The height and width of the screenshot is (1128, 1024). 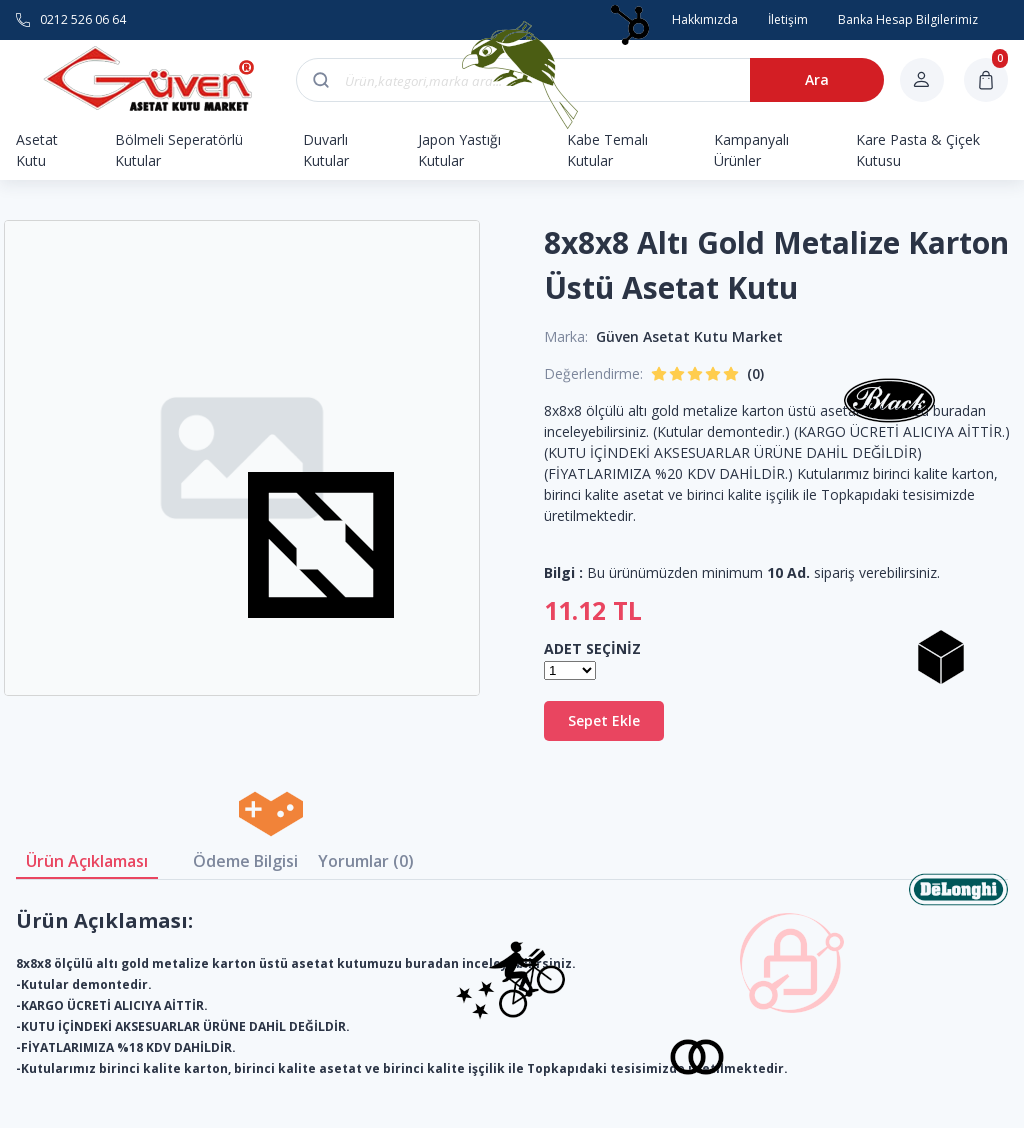 I want to click on open HubSpot CRM platform, so click(x=630, y=25).